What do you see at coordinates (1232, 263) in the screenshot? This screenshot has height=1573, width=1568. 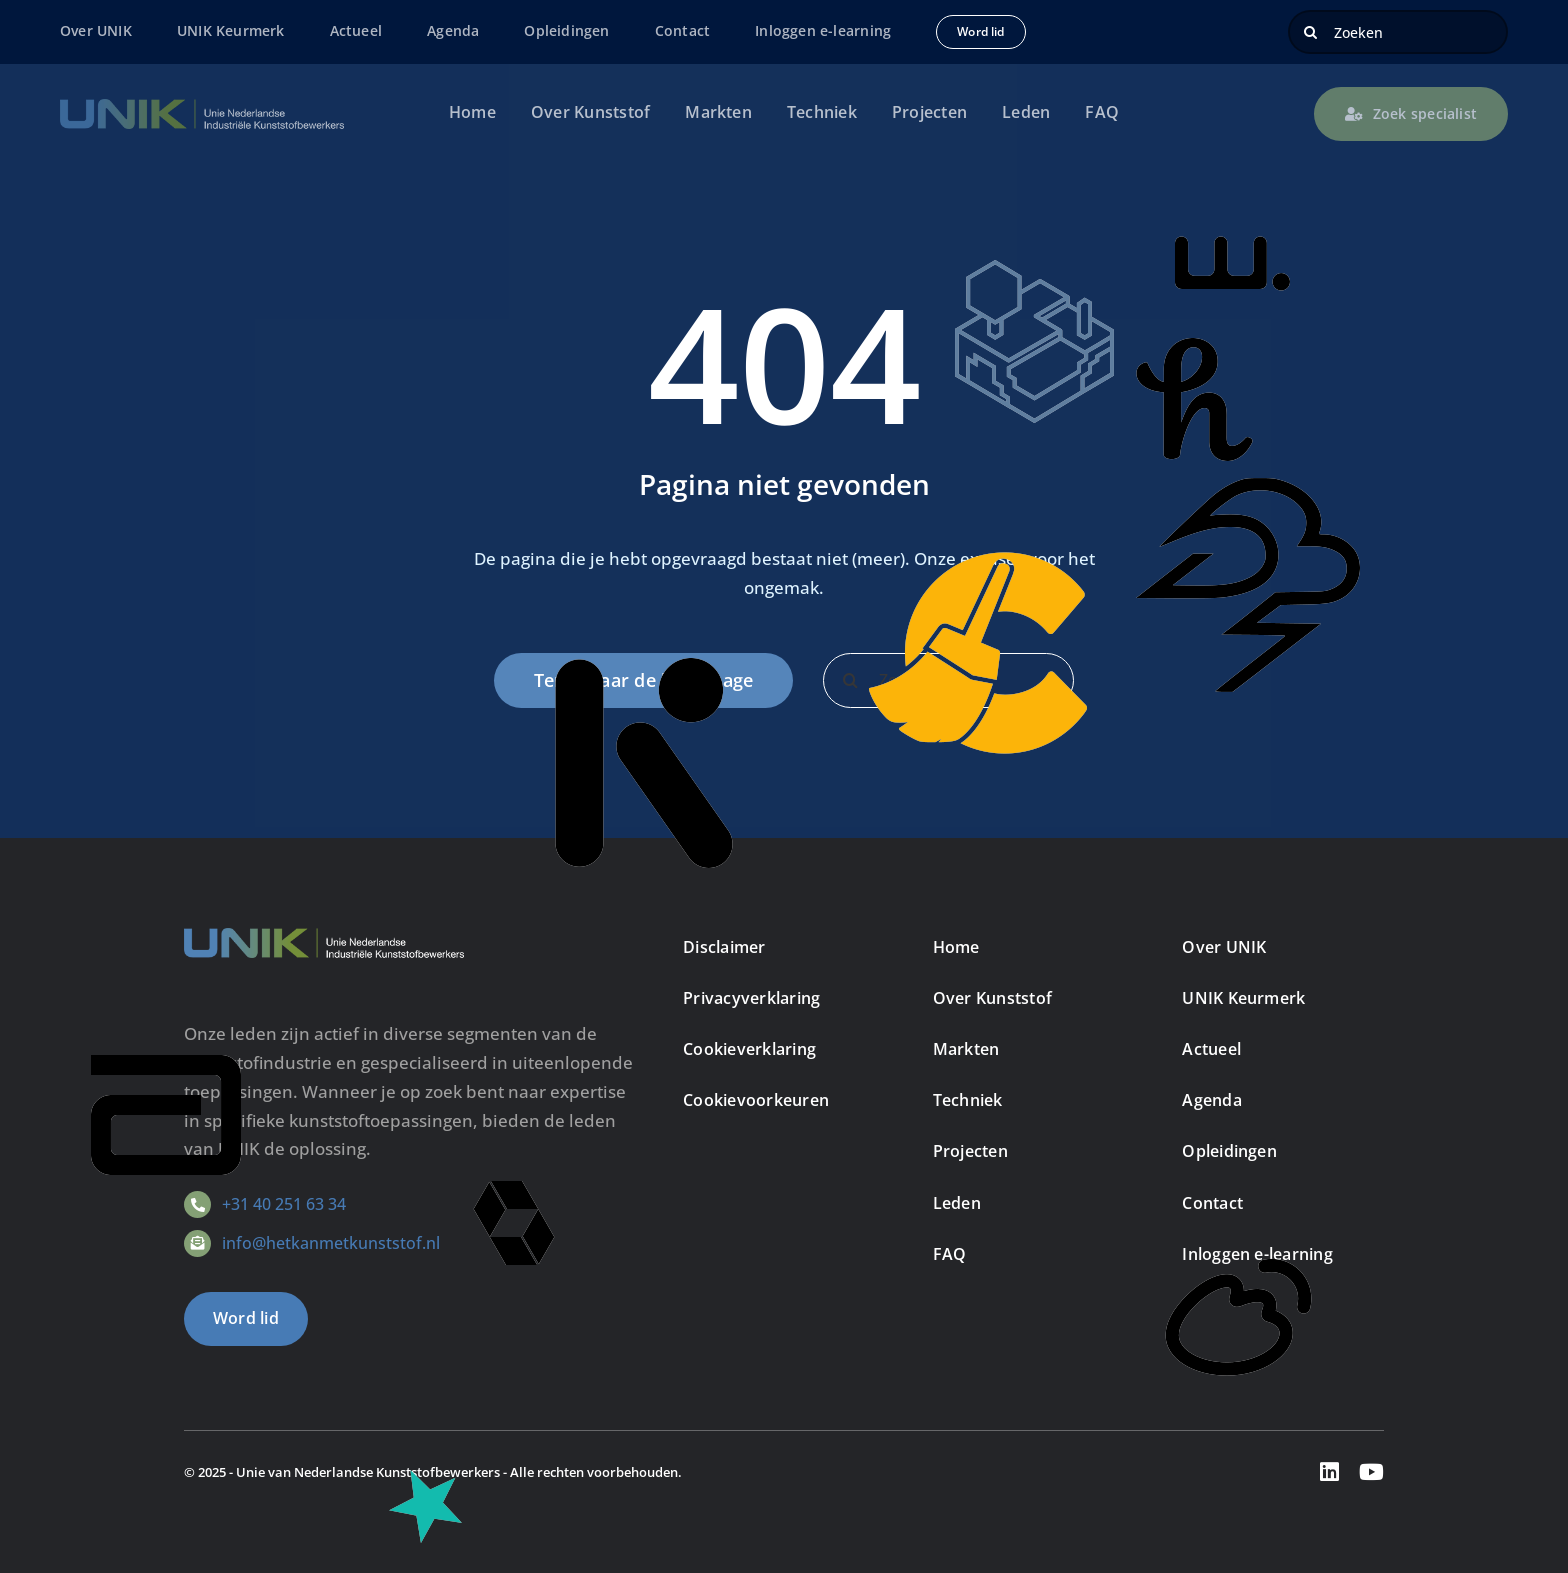 I see `wagmi cryptocurrency/web3 library logo` at bounding box center [1232, 263].